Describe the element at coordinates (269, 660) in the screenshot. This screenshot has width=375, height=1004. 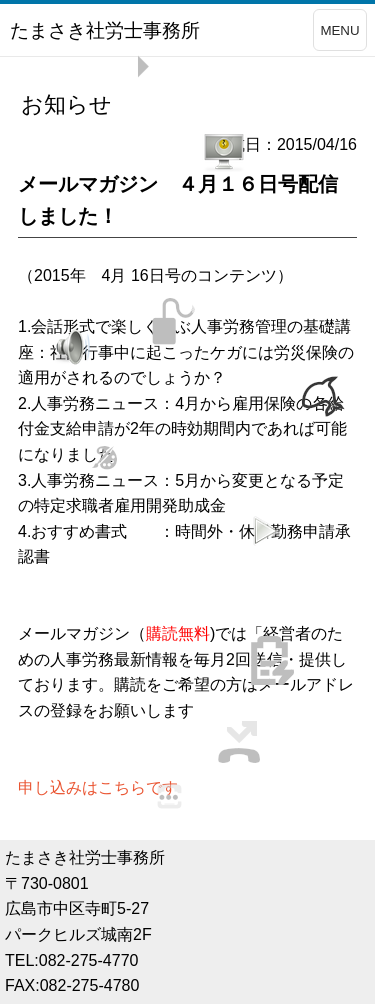
I see `battery is charging with good charge level` at that location.